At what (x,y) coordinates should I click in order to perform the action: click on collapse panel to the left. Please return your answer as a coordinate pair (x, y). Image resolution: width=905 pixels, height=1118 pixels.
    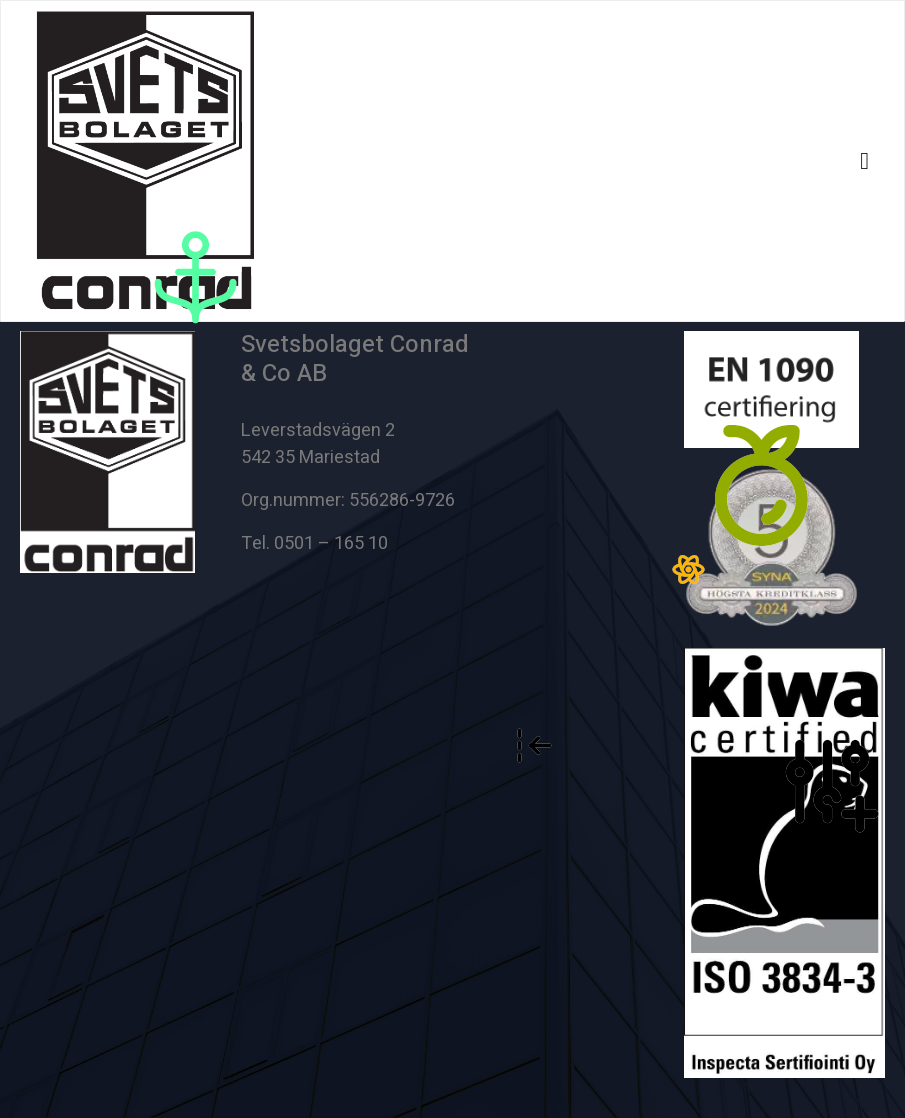
    Looking at the image, I should click on (534, 745).